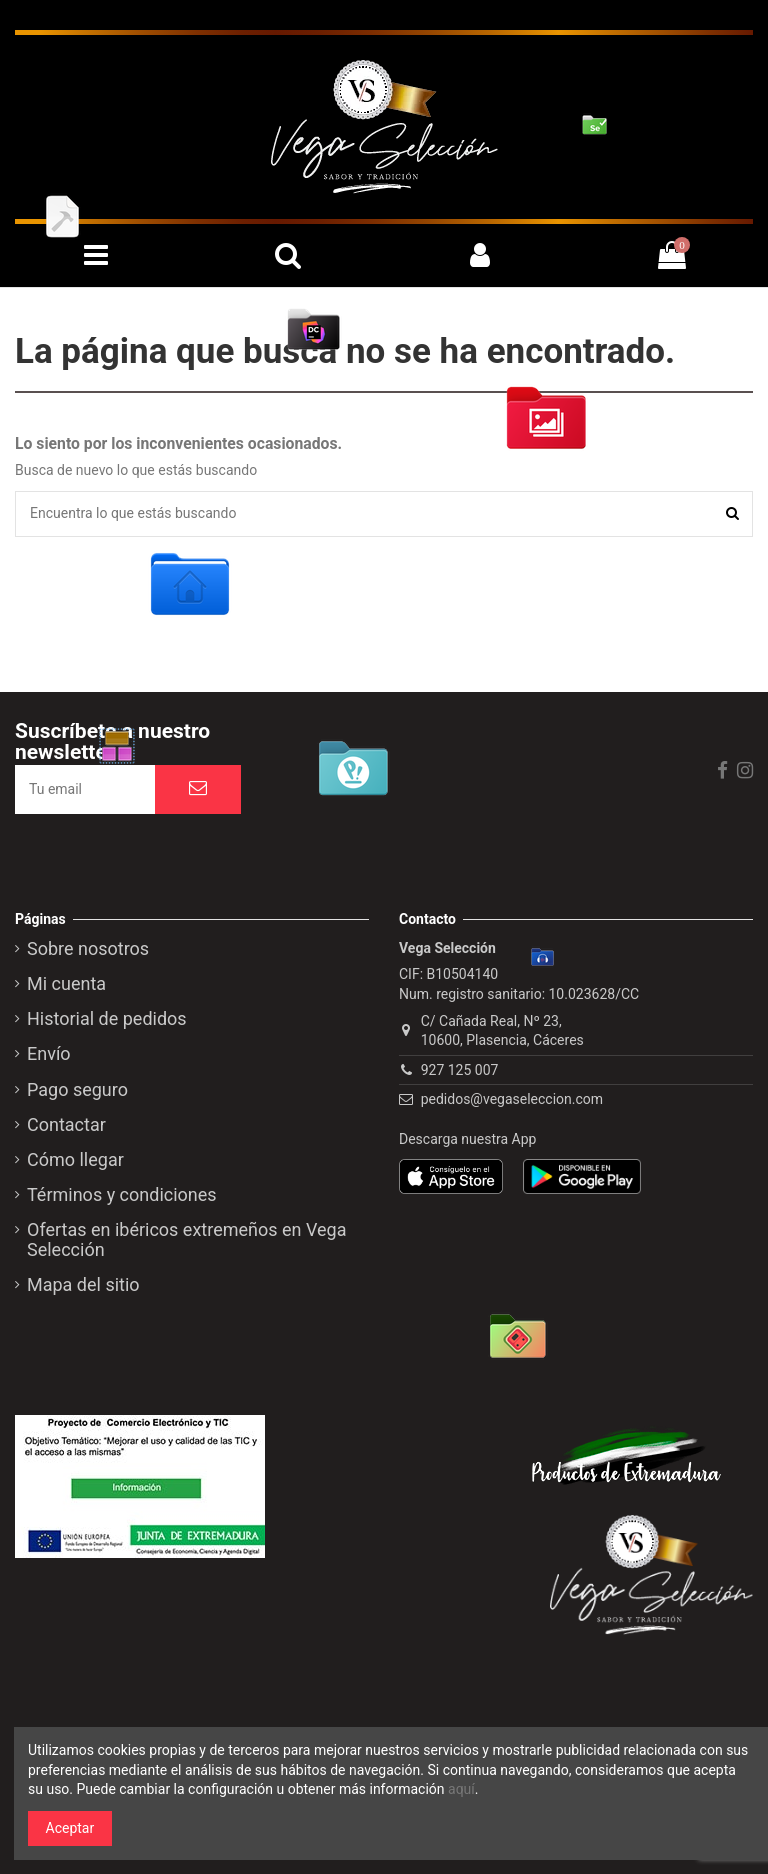  What do you see at coordinates (62, 216) in the screenshot?
I see `makefile document for build automation` at bounding box center [62, 216].